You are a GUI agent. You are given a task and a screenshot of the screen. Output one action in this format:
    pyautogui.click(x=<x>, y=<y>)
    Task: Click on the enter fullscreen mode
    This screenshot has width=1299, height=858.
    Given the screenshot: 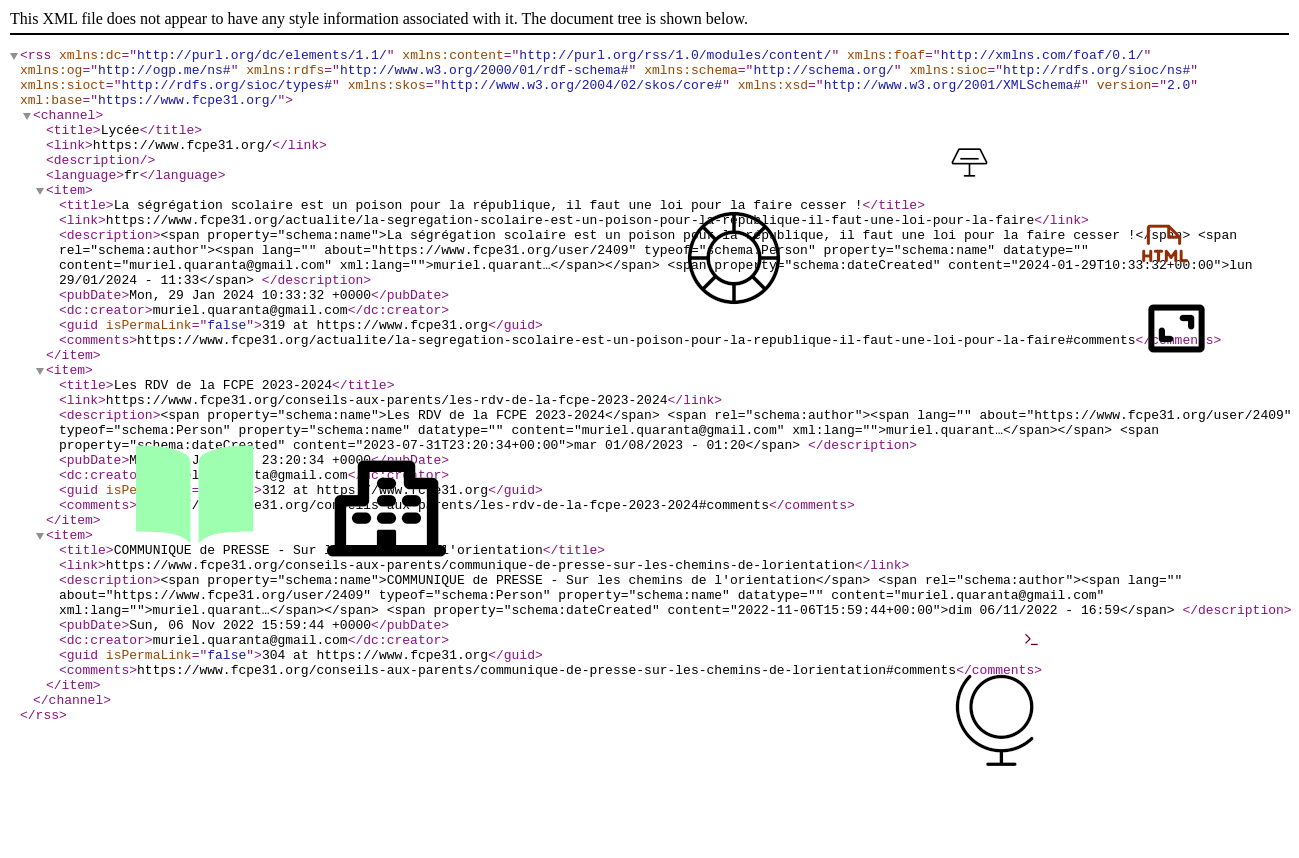 What is the action you would take?
    pyautogui.click(x=1176, y=328)
    